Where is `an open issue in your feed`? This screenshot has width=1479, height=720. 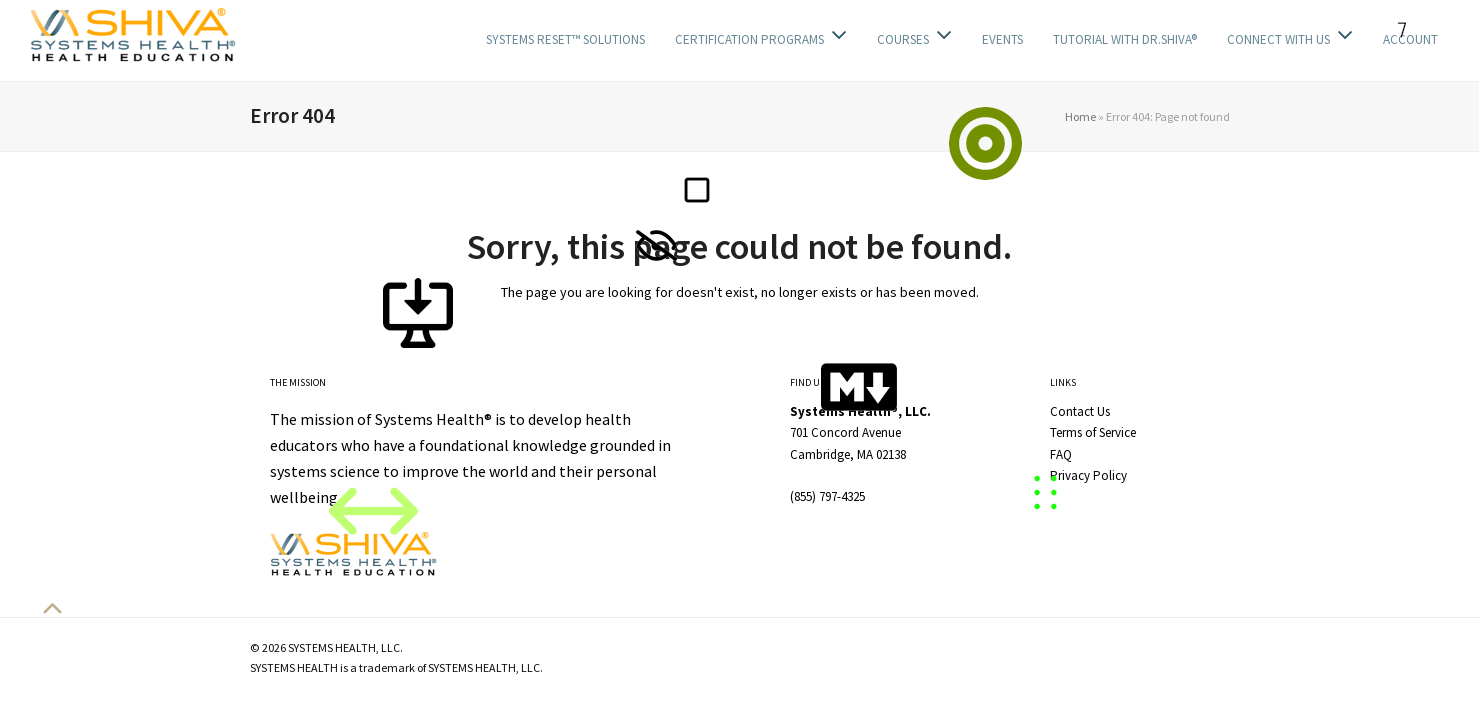 an open issue in your feed is located at coordinates (985, 143).